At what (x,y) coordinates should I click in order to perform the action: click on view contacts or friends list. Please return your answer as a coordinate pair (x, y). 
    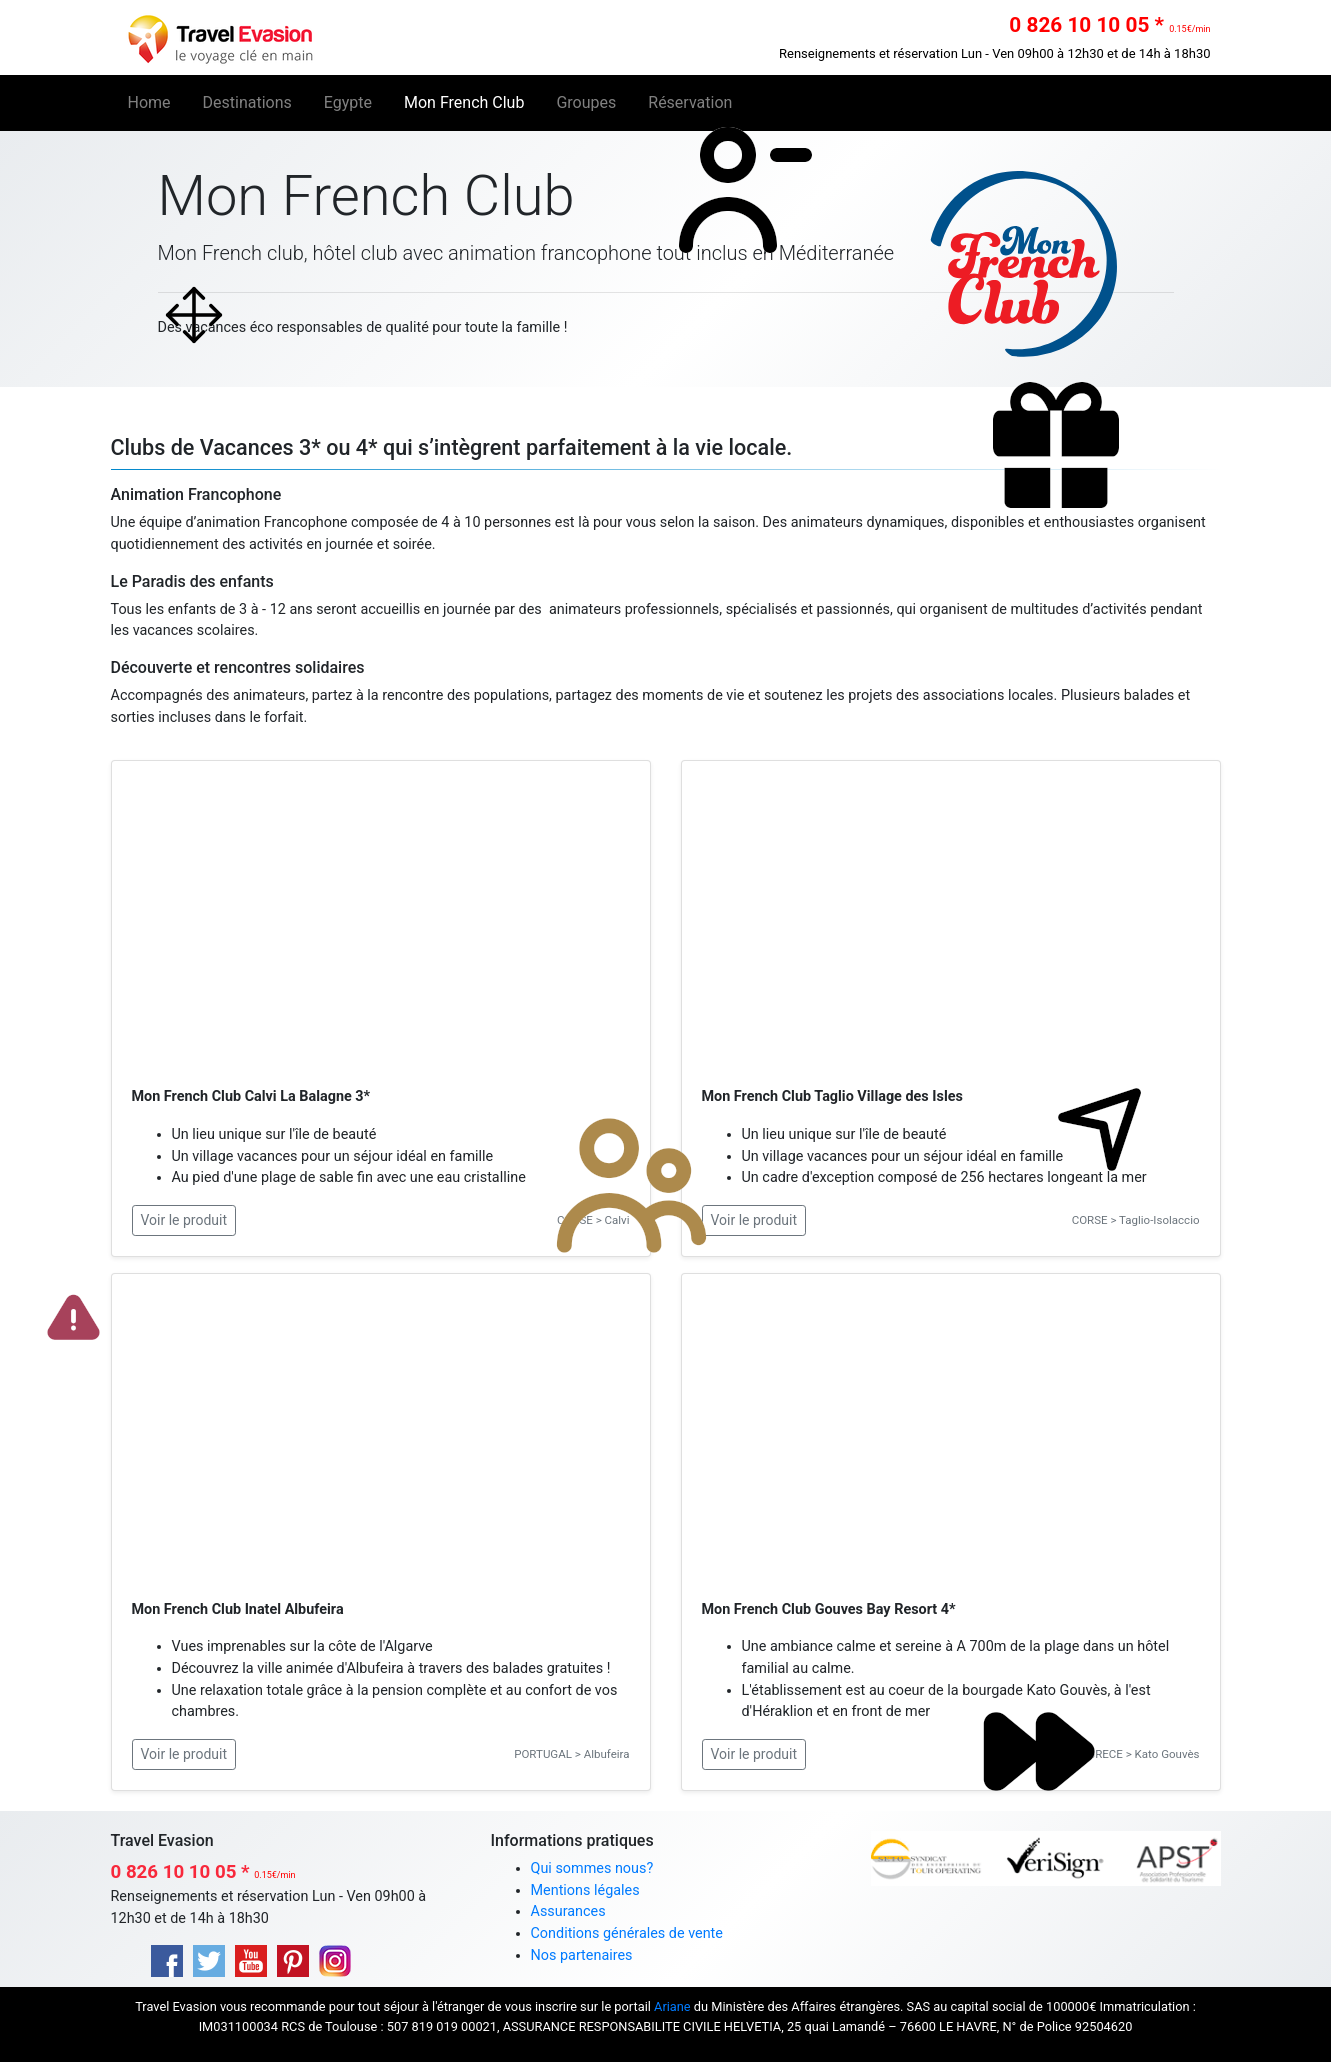
    Looking at the image, I should click on (631, 1185).